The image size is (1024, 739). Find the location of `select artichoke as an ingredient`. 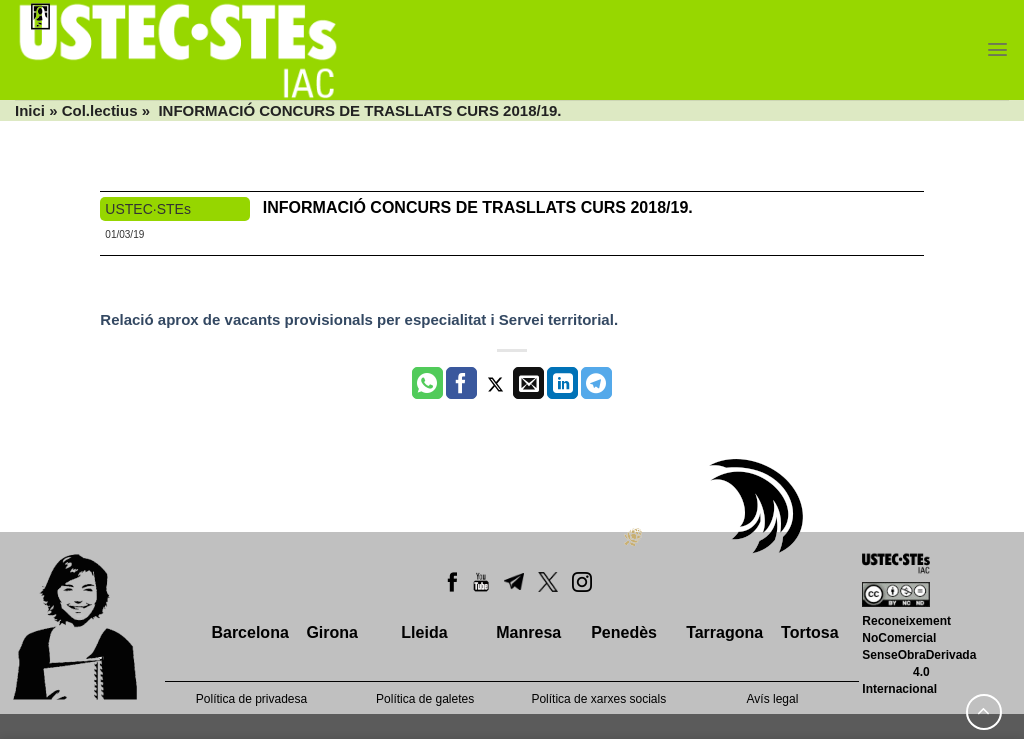

select artichoke as an ingredient is located at coordinates (633, 537).